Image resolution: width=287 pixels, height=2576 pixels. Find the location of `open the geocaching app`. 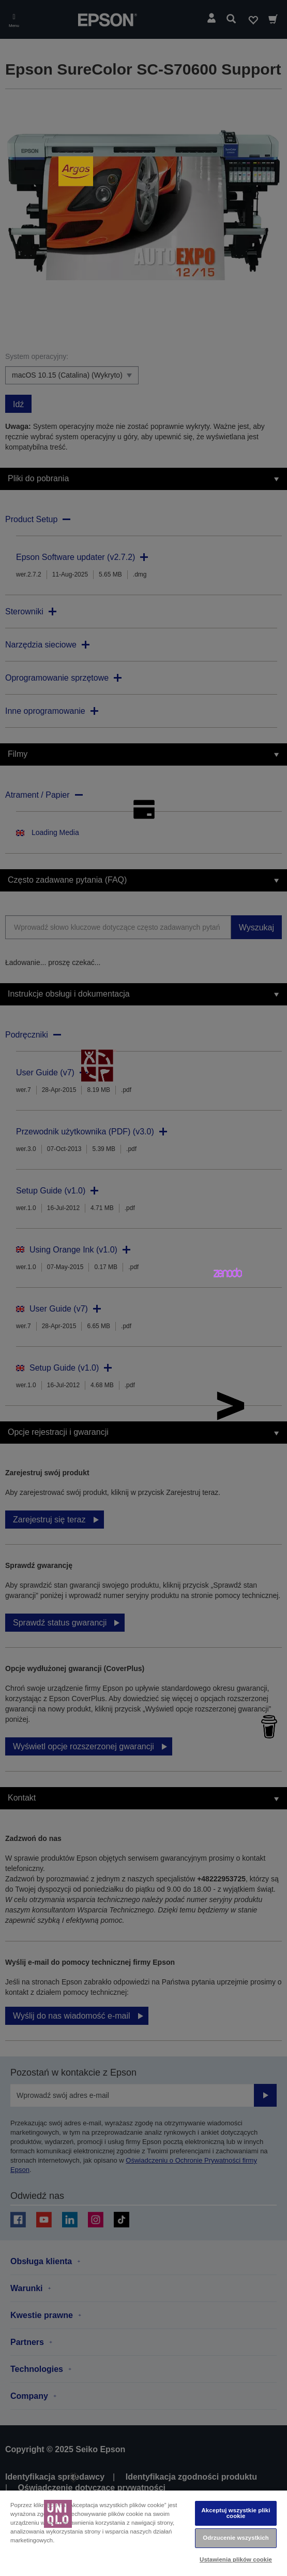

open the geocaching app is located at coordinates (99, 1066).